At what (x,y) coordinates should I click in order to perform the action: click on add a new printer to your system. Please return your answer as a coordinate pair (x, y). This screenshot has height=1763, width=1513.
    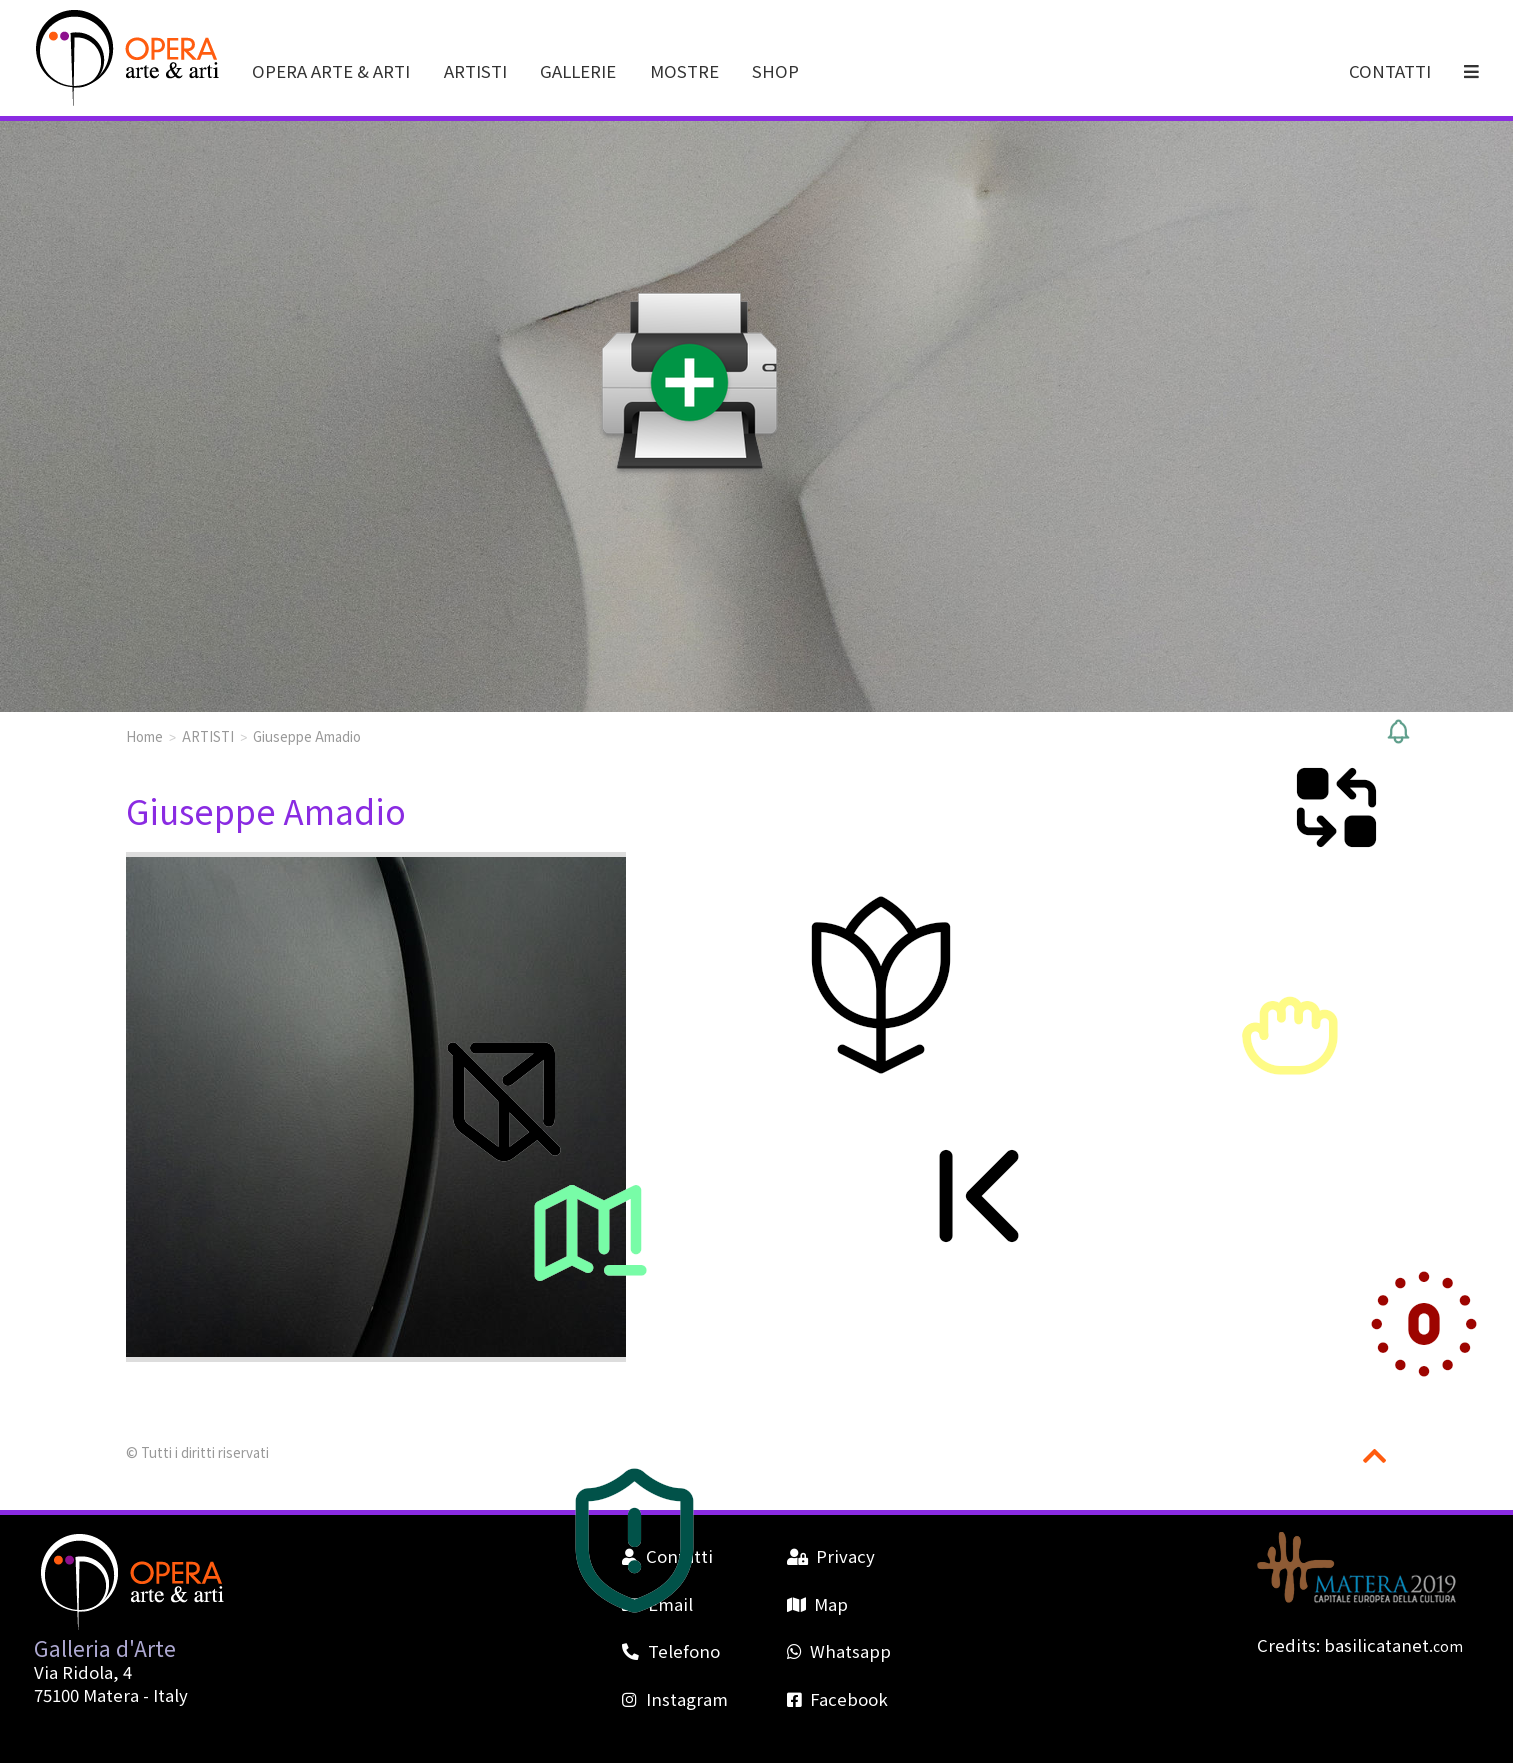
    Looking at the image, I should click on (689, 382).